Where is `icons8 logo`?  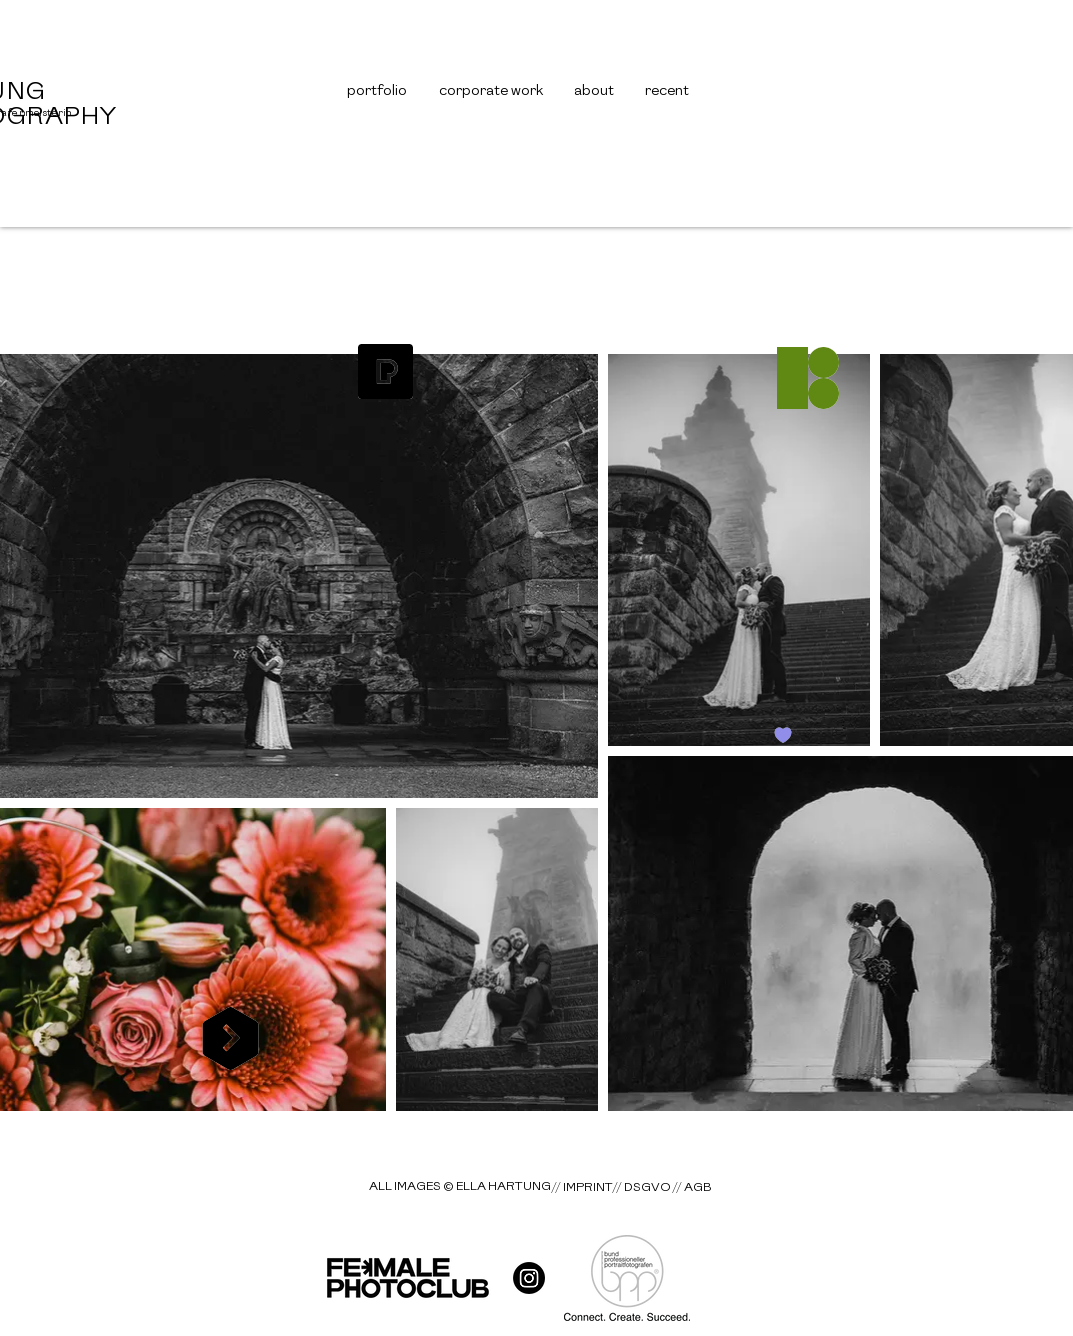 icons8 logo is located at coordinates (808, 378).